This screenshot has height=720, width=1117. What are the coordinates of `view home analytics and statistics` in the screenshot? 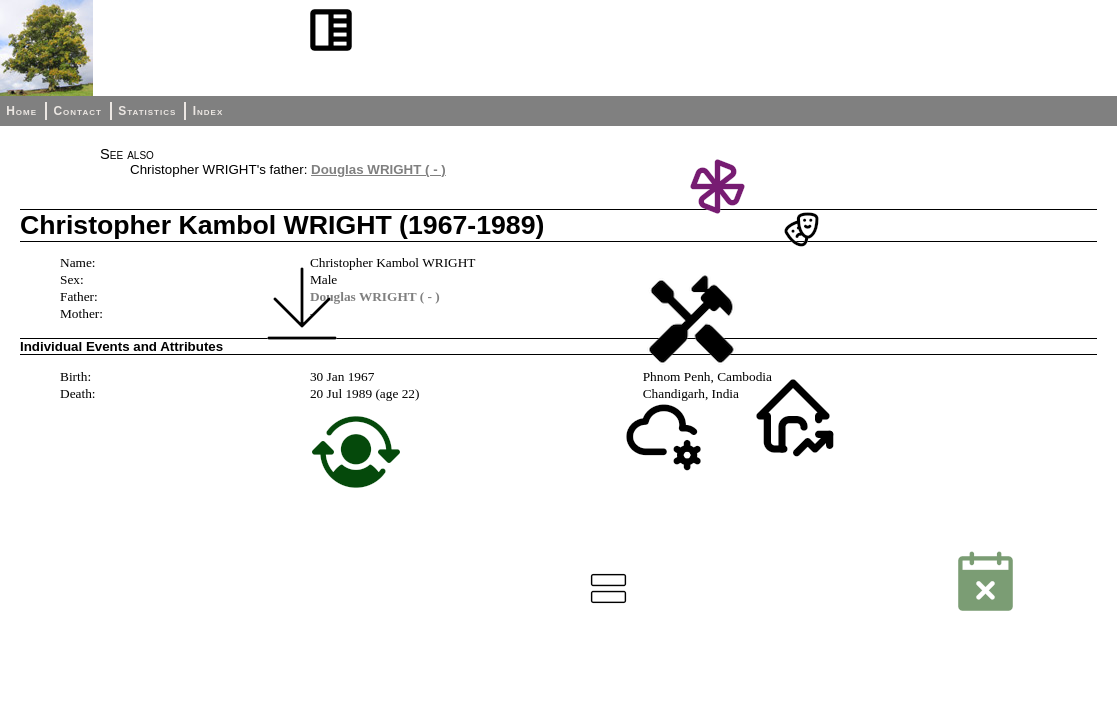 It's located at (793, 416).